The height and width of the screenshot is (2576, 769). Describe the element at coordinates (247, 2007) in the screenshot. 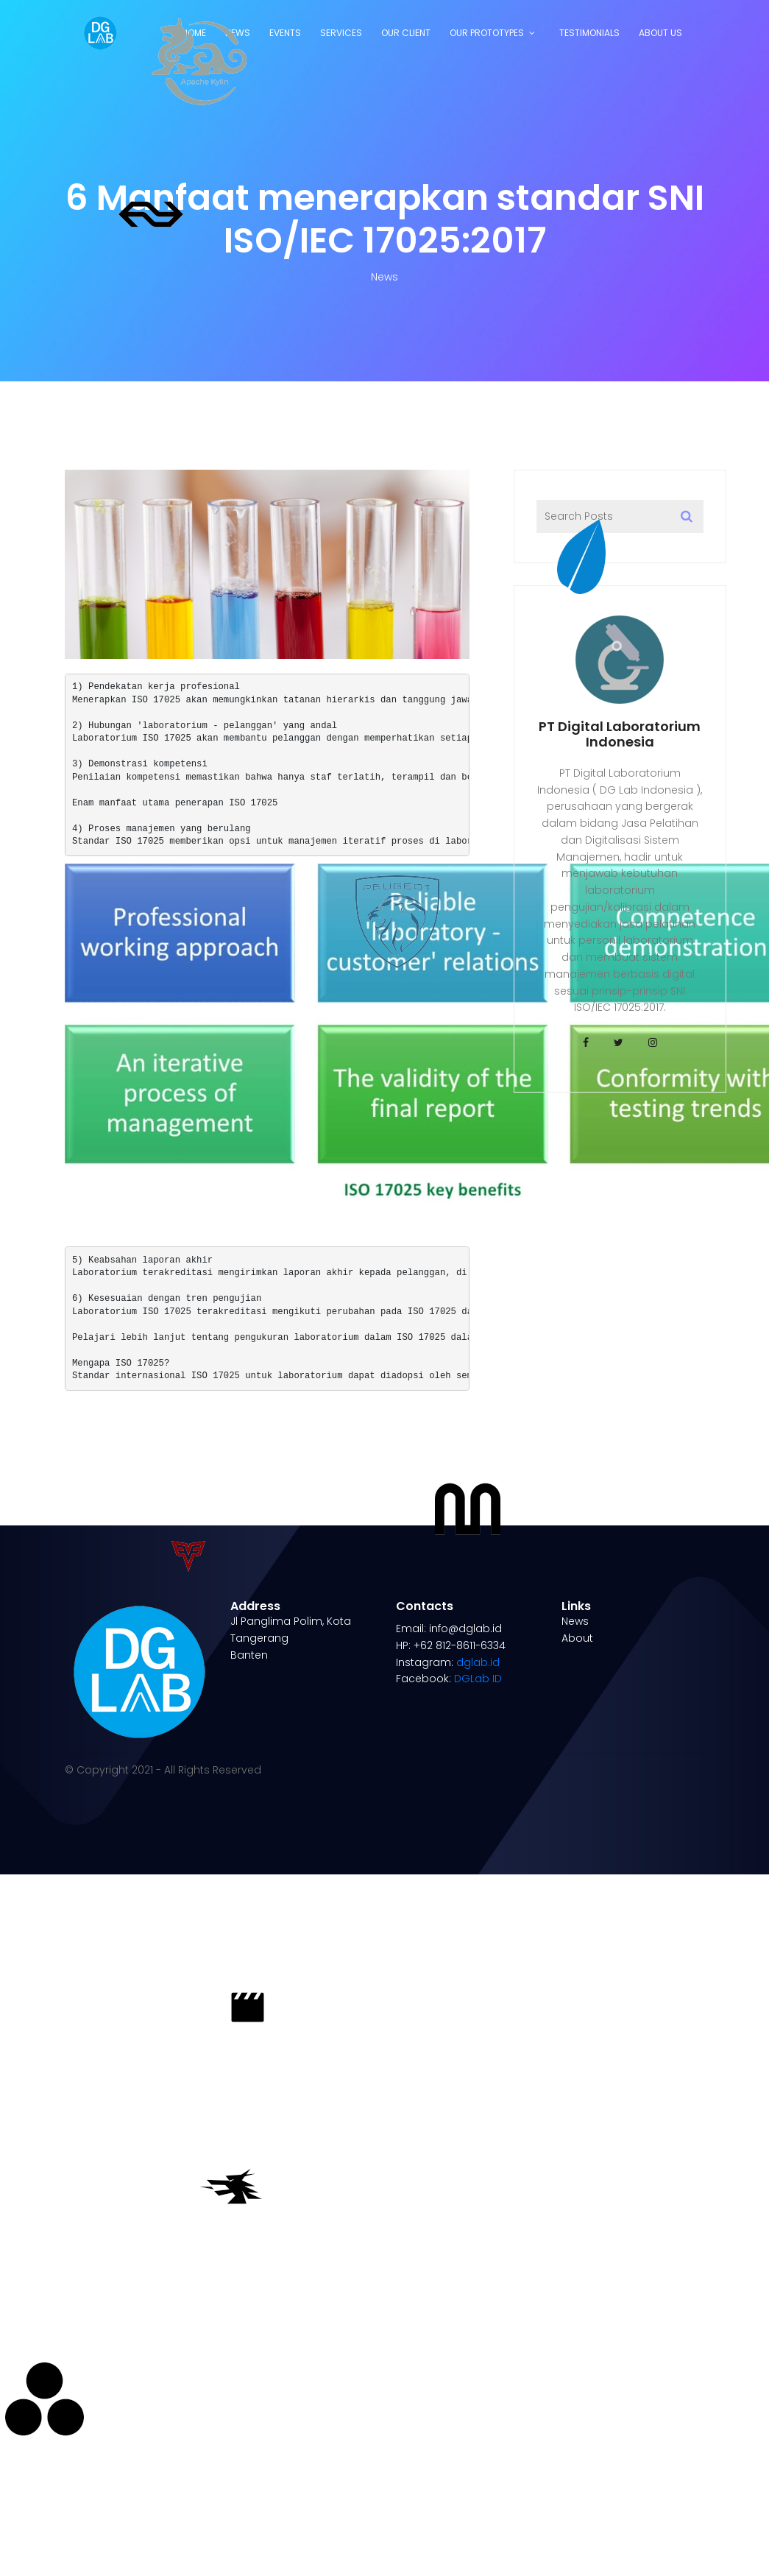

I see `access video or movie content` at that location.